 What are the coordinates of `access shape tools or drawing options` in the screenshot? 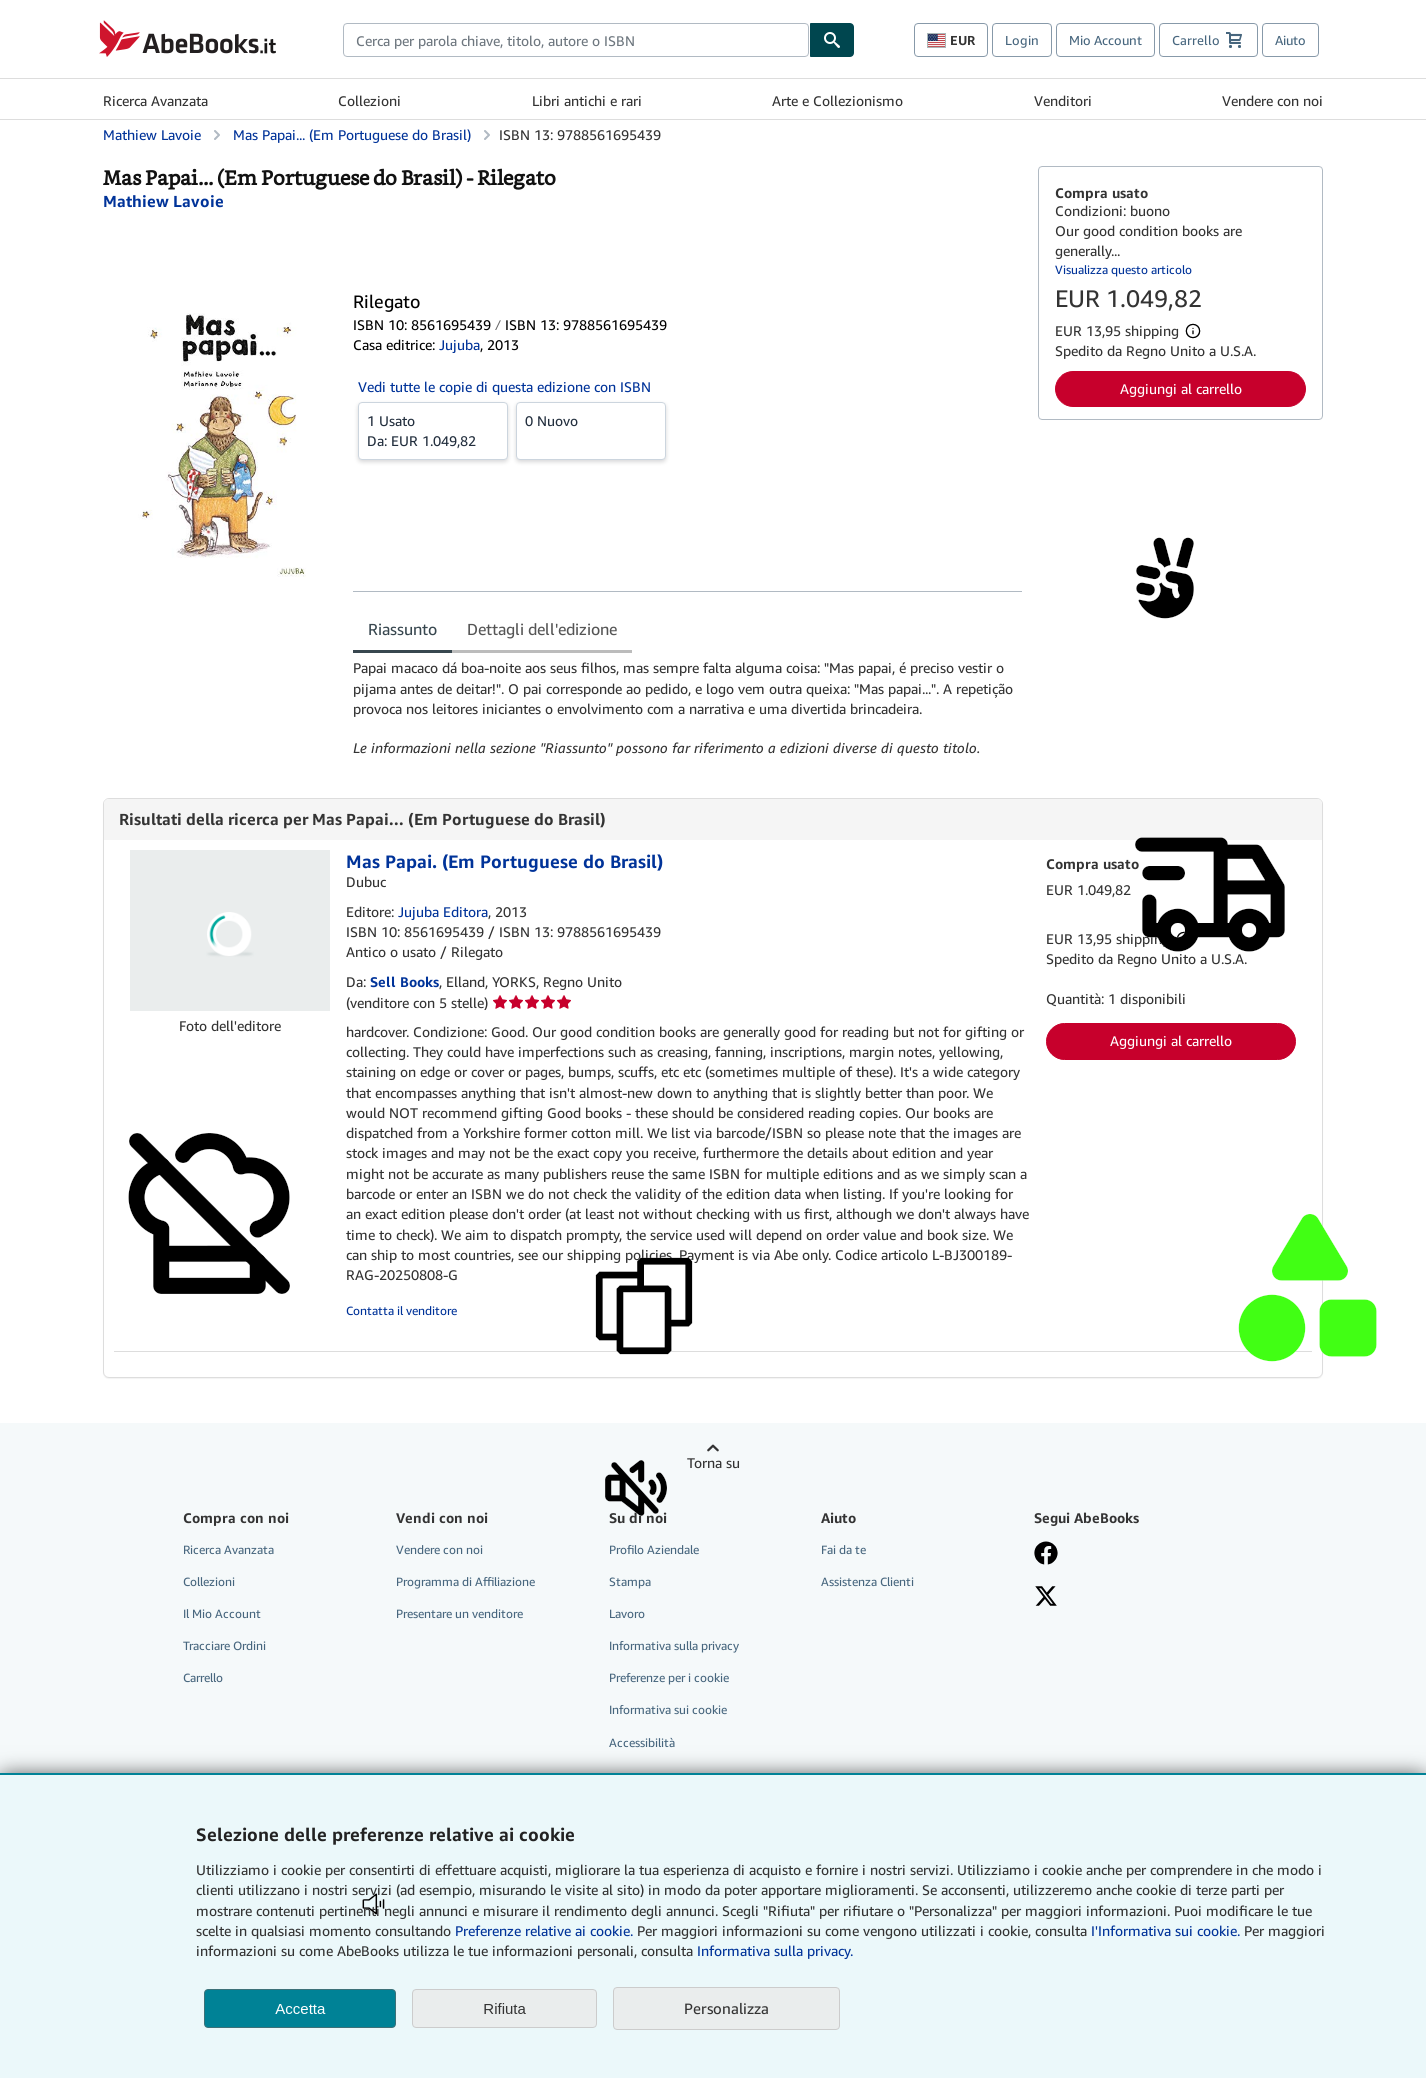 It's located at (1310, 1290).